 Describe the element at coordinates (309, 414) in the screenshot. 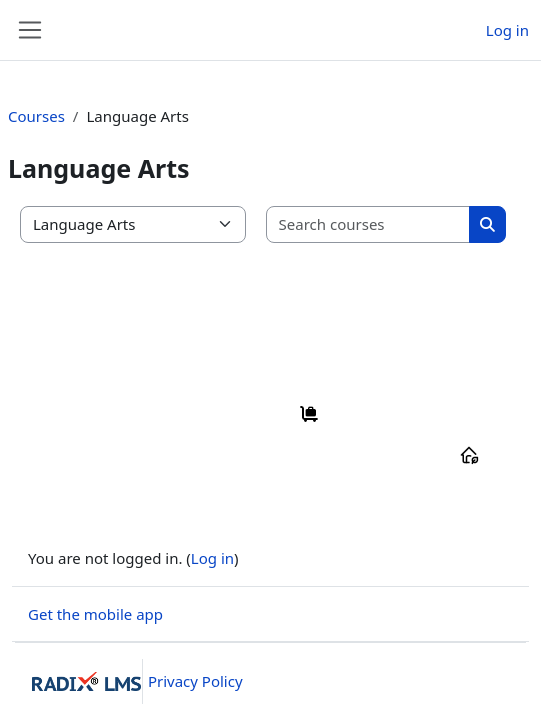

I see `luggage cart or baggage trolley` at that location.